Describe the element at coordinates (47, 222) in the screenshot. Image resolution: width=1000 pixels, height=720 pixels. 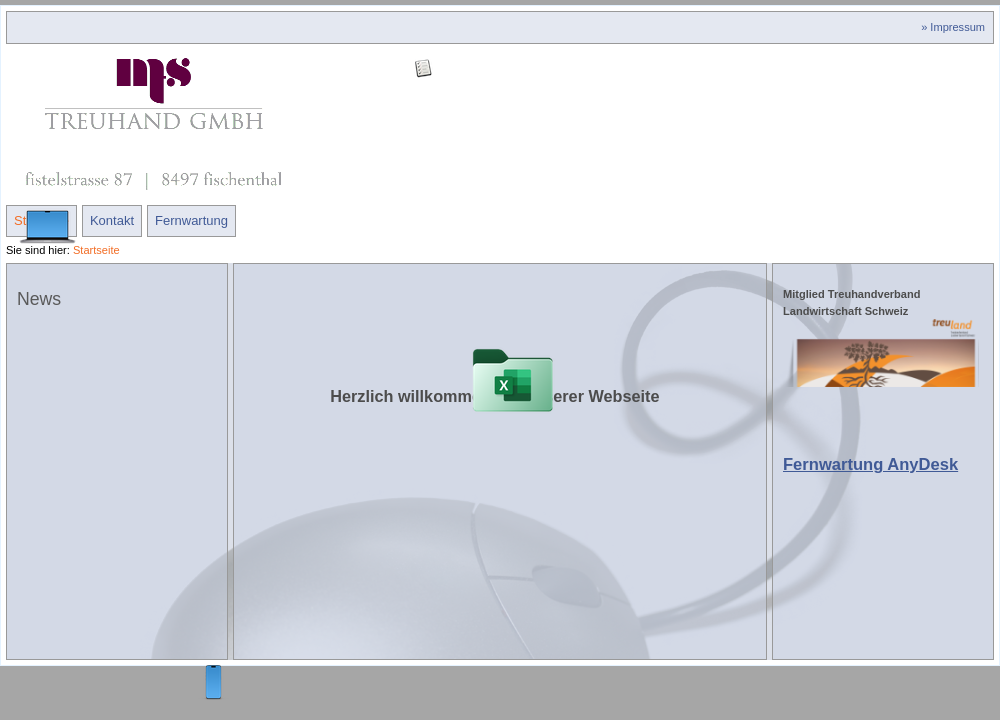
I see `represents this macbook pro device in system settings` at that location.